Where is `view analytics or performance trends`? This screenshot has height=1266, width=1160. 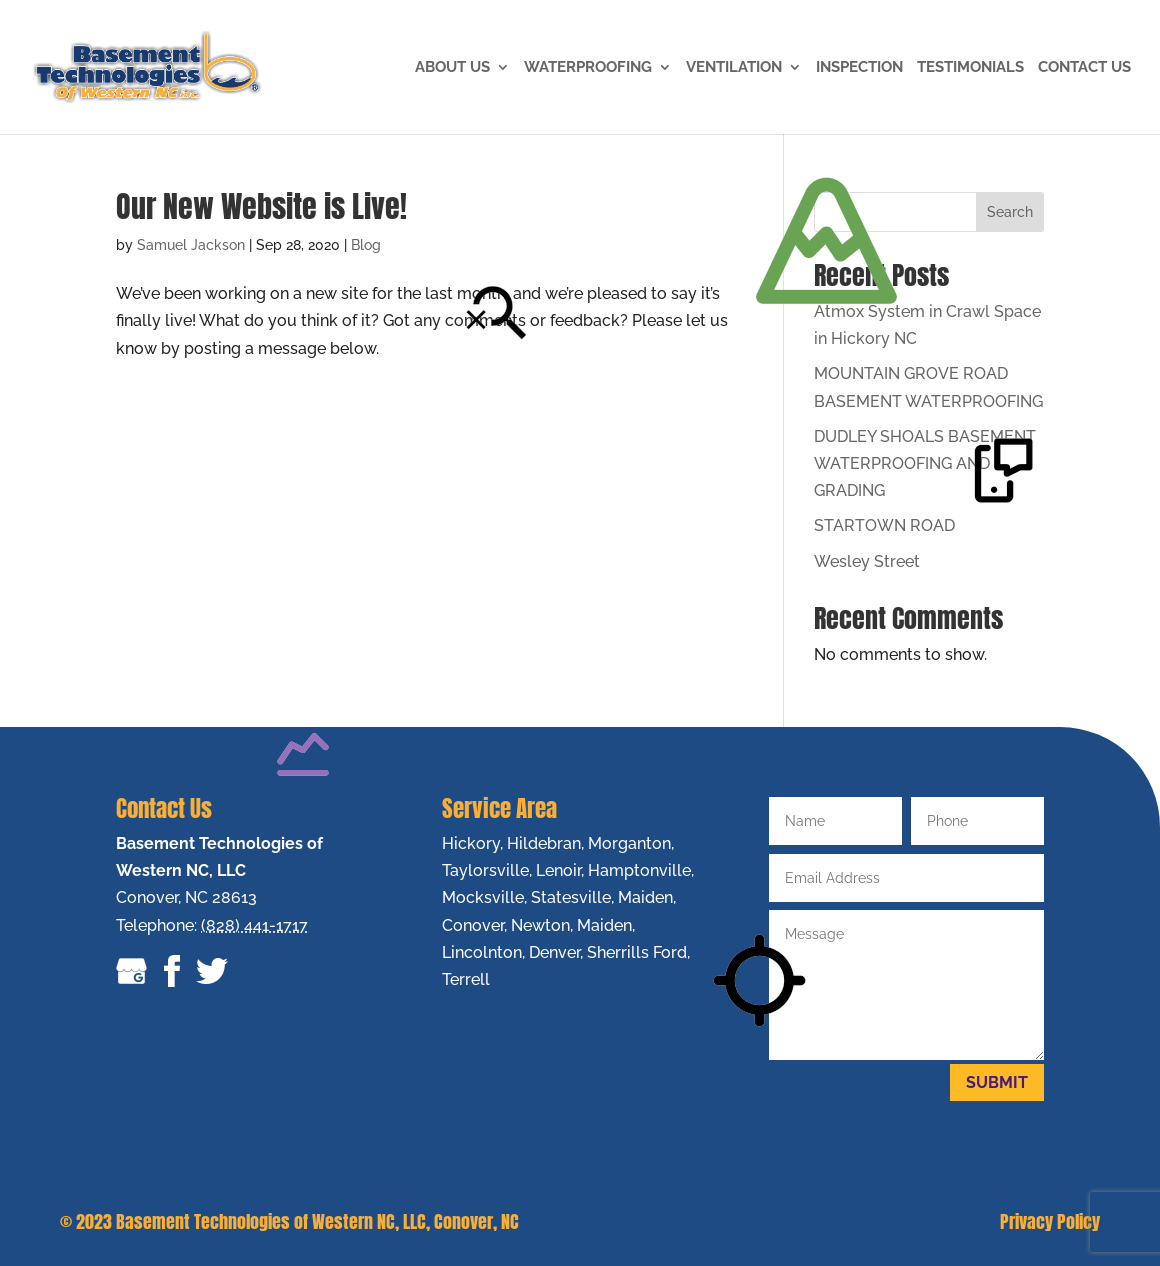
view analytics or performance trends is located at coordinates (303, 753).